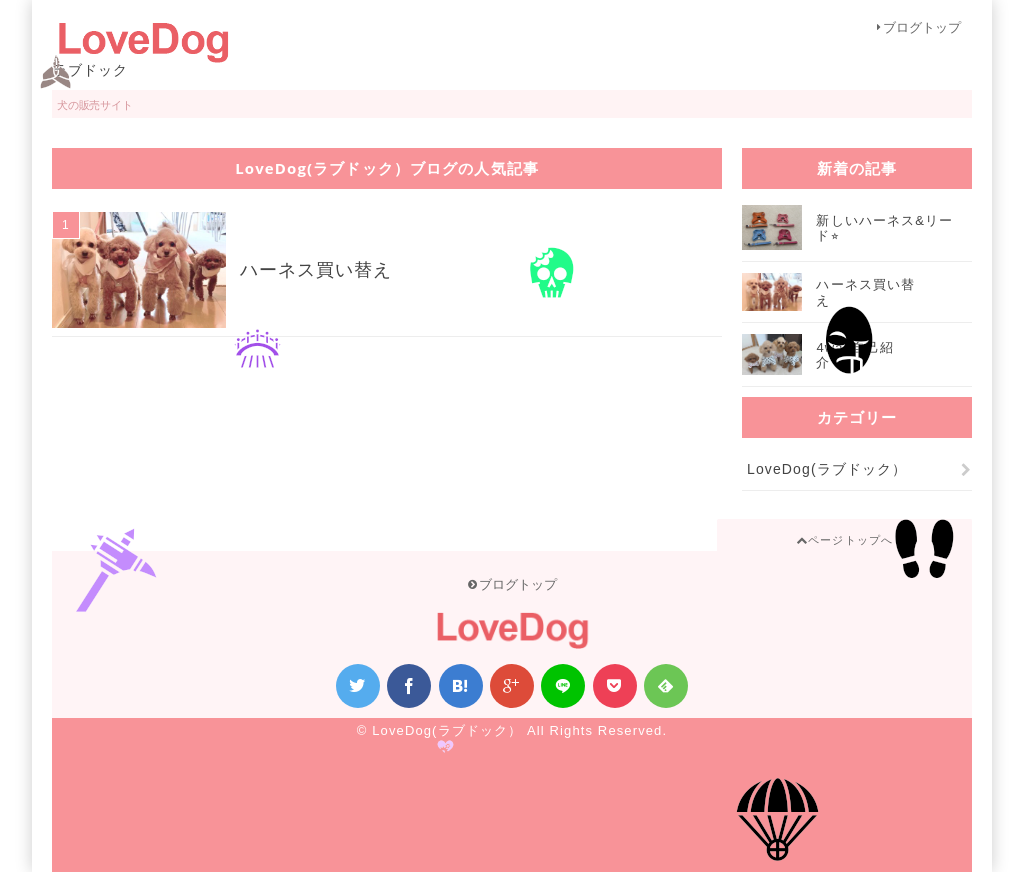 The image size is (1024, 872). I want to click on explore hidden romance or secret admirer features, so click(445, 747).